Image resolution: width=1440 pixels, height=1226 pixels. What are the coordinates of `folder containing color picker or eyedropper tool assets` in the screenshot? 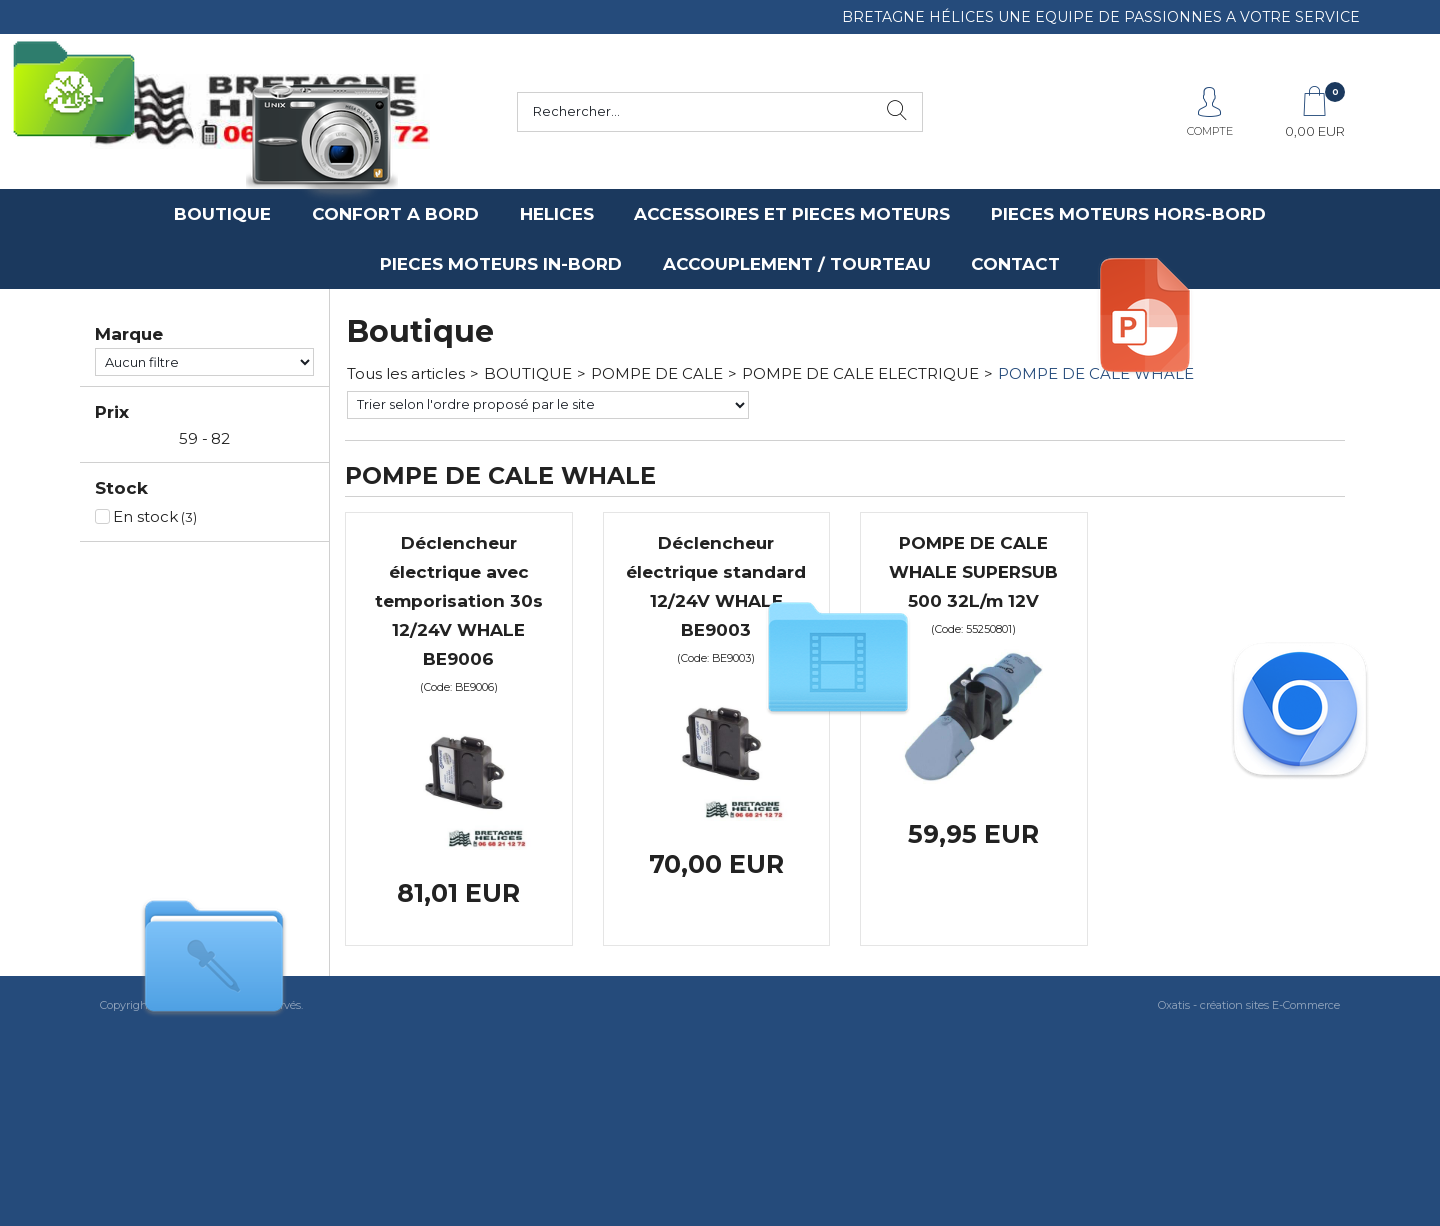 It's located at (214, 956).